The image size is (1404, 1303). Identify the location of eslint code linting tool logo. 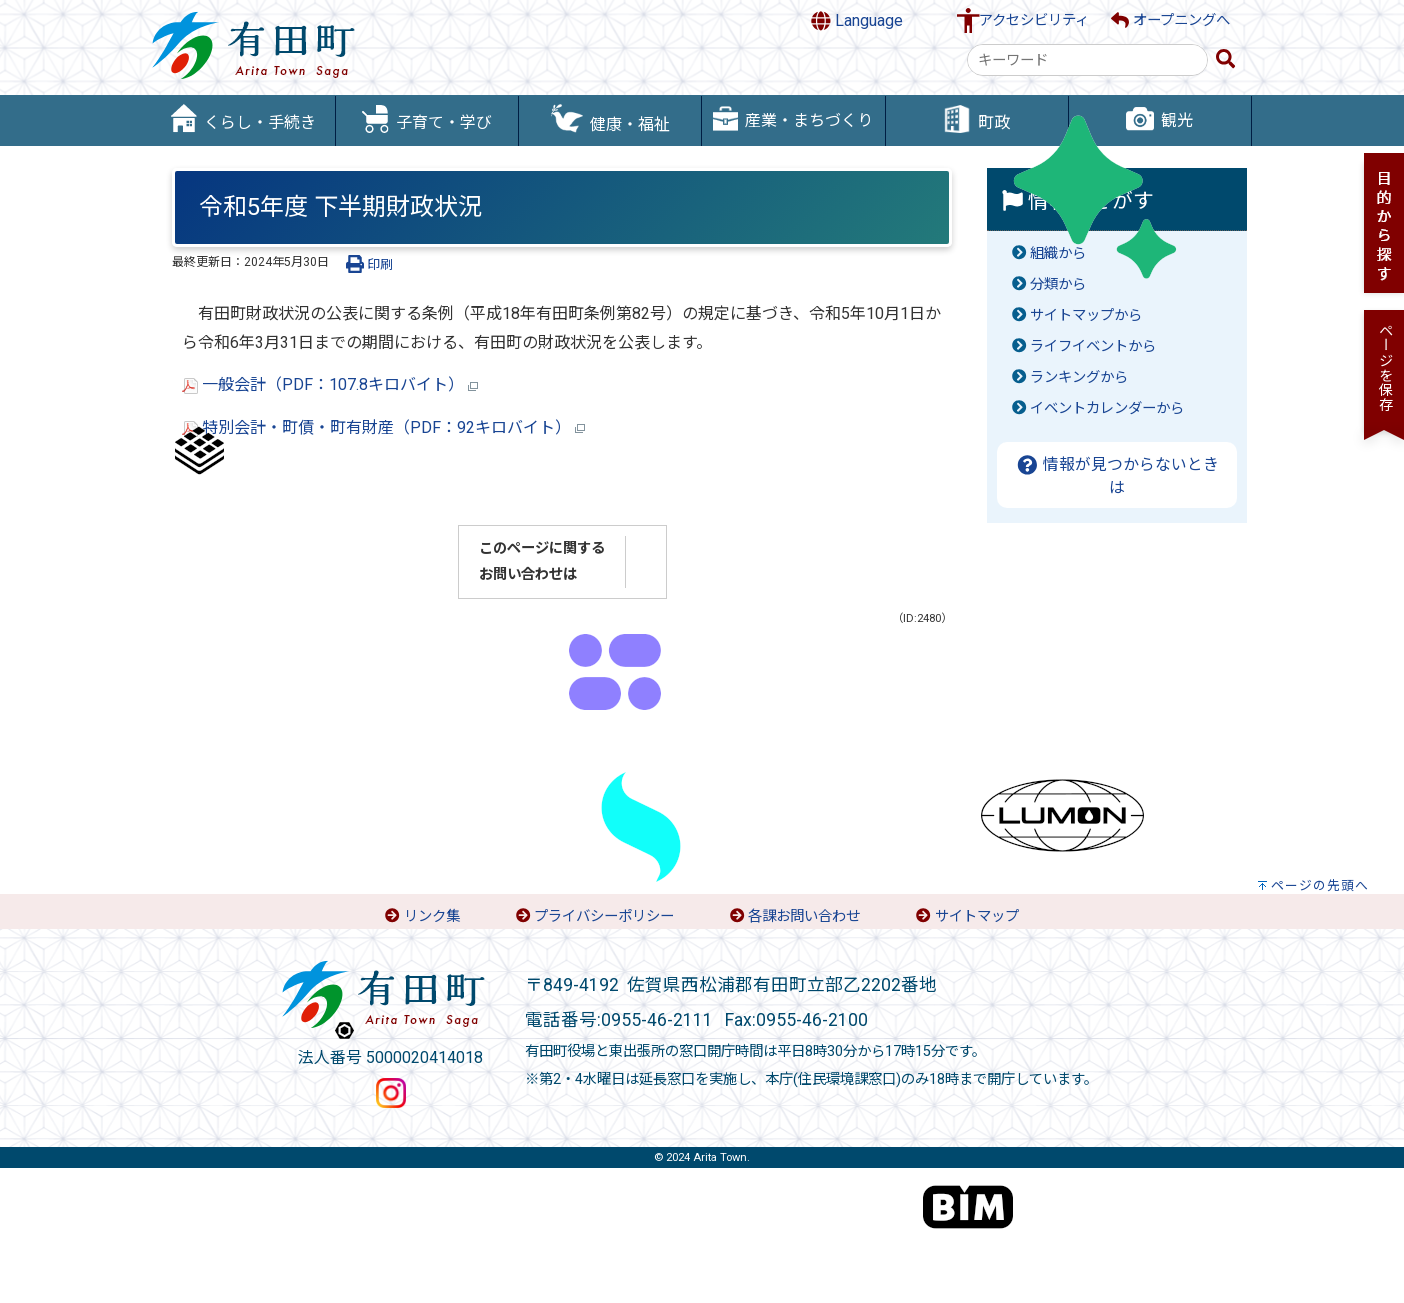
(344, 1030).